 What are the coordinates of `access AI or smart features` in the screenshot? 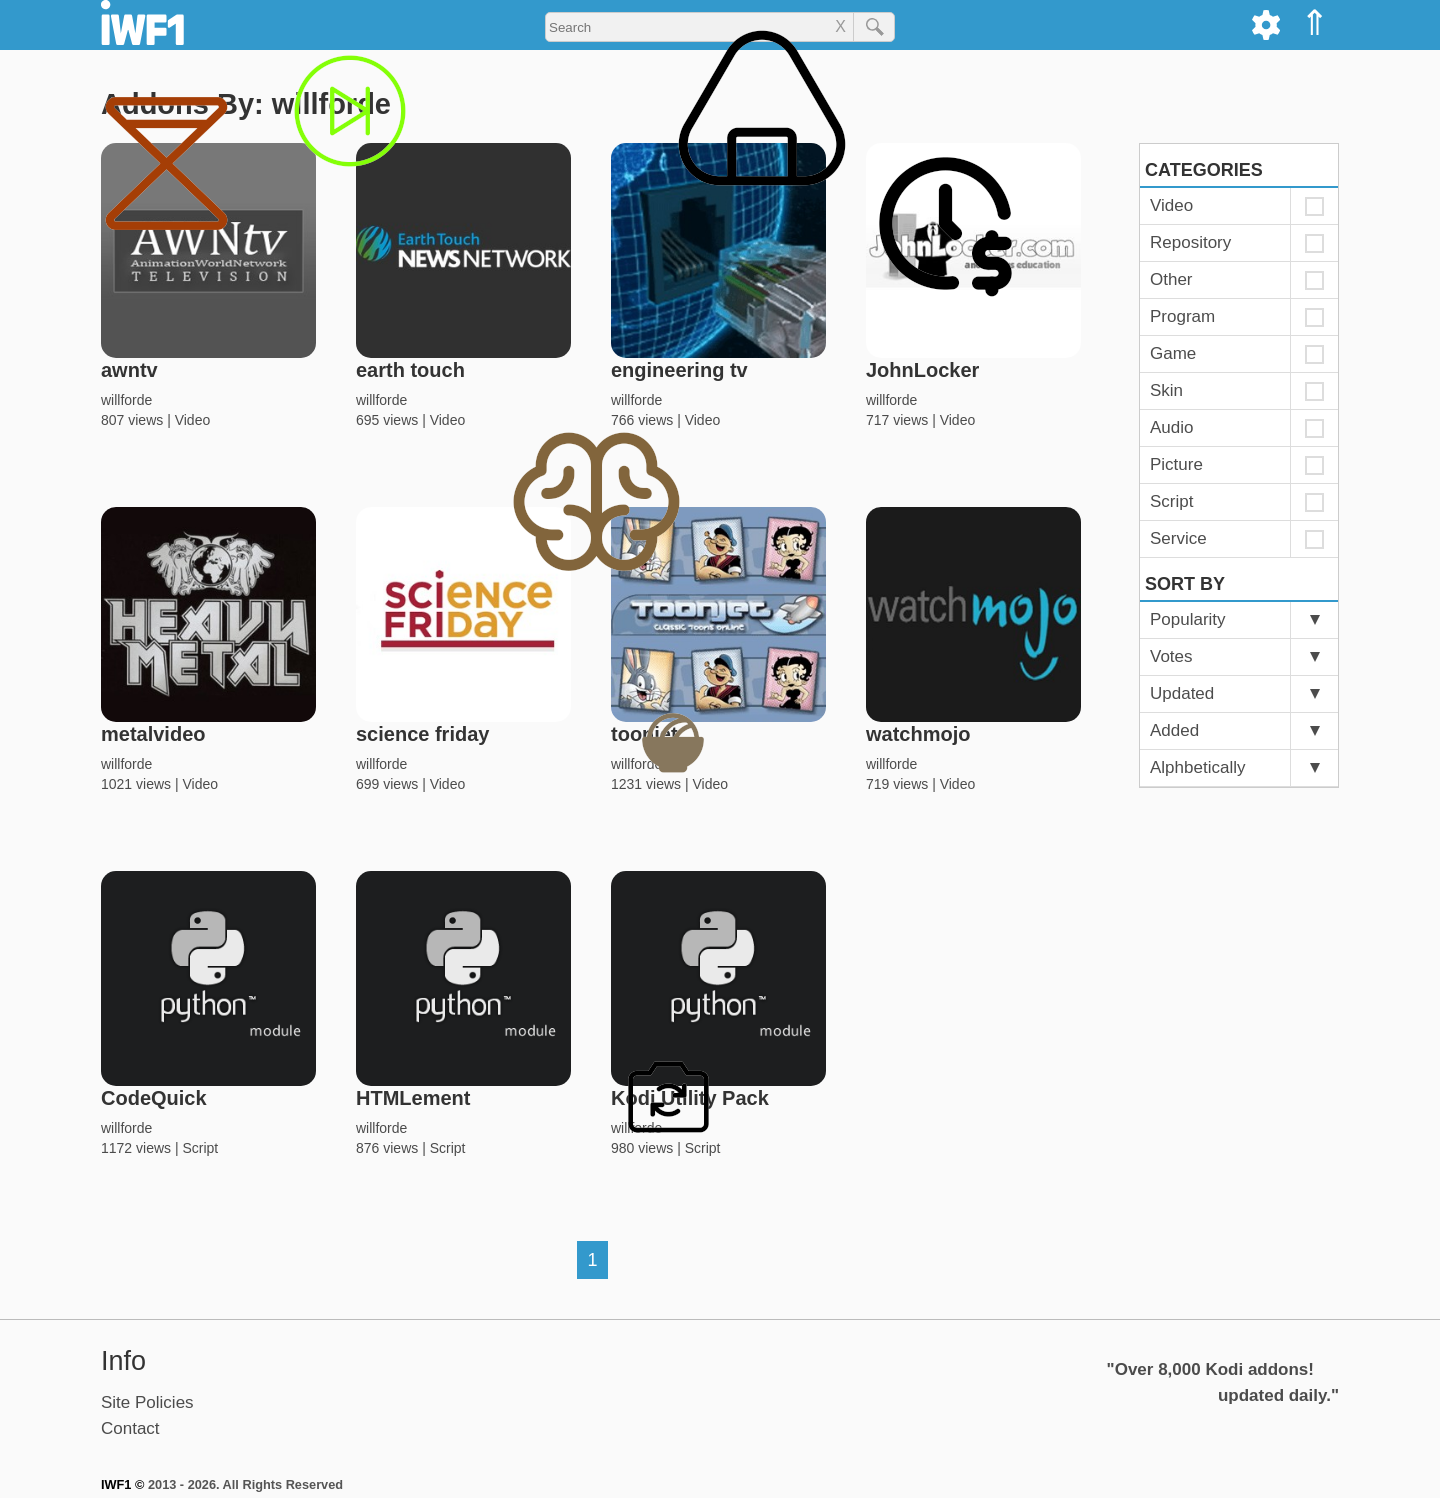 It's located at (596, 504).